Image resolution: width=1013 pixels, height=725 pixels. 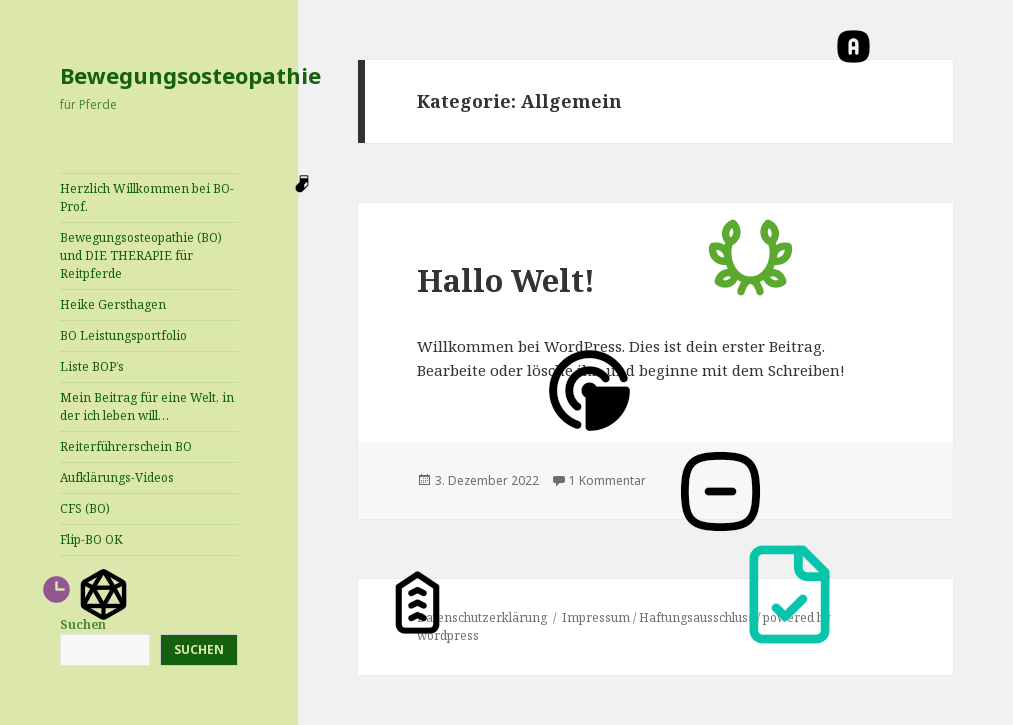 I want to click on view current time, so click(x=56, y=589).